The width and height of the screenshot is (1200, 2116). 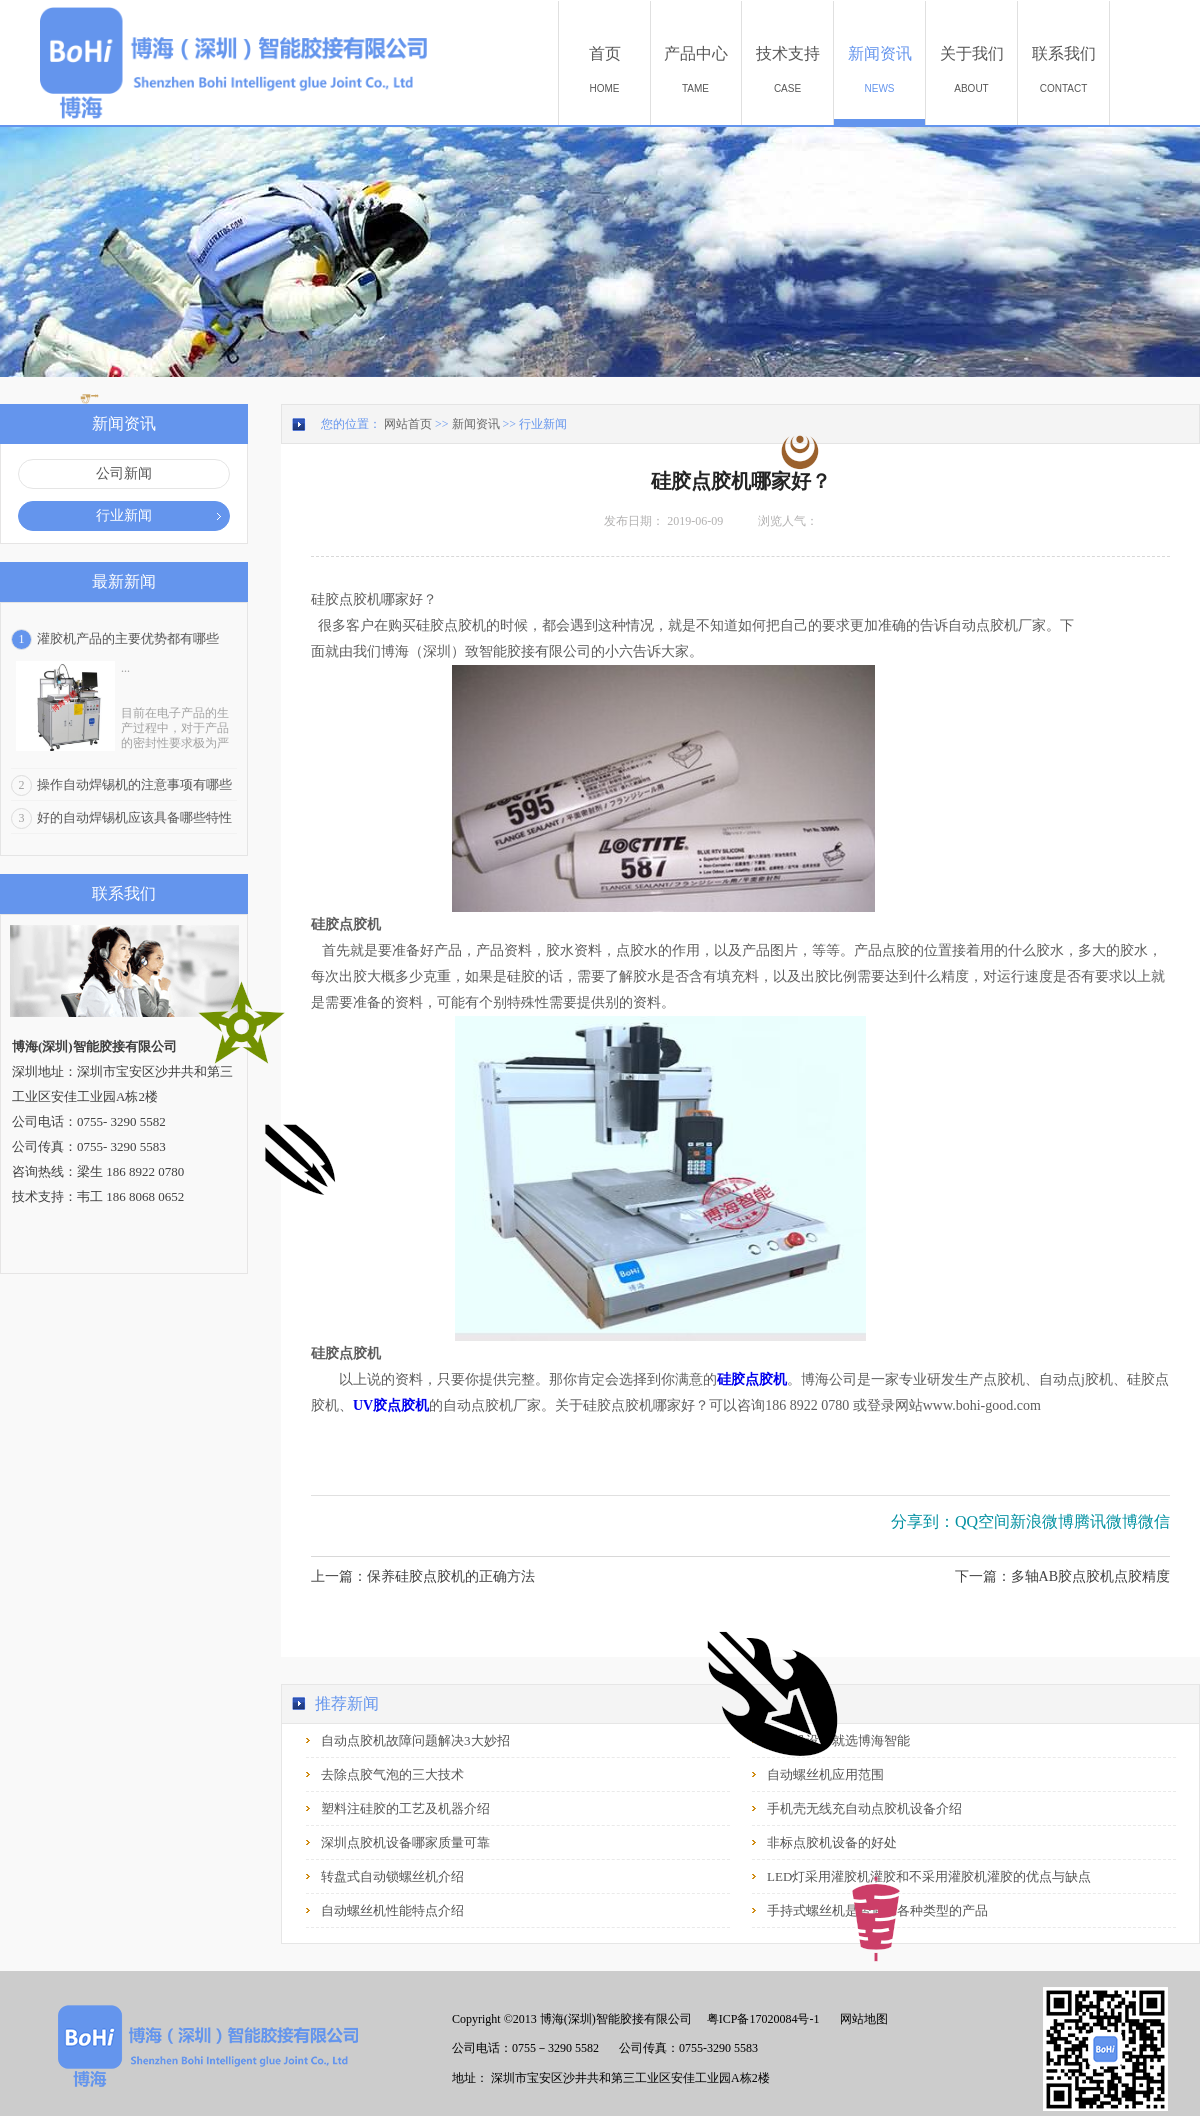 What do you see at coordinates (876, 1919) in the screenshot?
I see `browse kebab or street food options` at bounding box center [876, 1919].